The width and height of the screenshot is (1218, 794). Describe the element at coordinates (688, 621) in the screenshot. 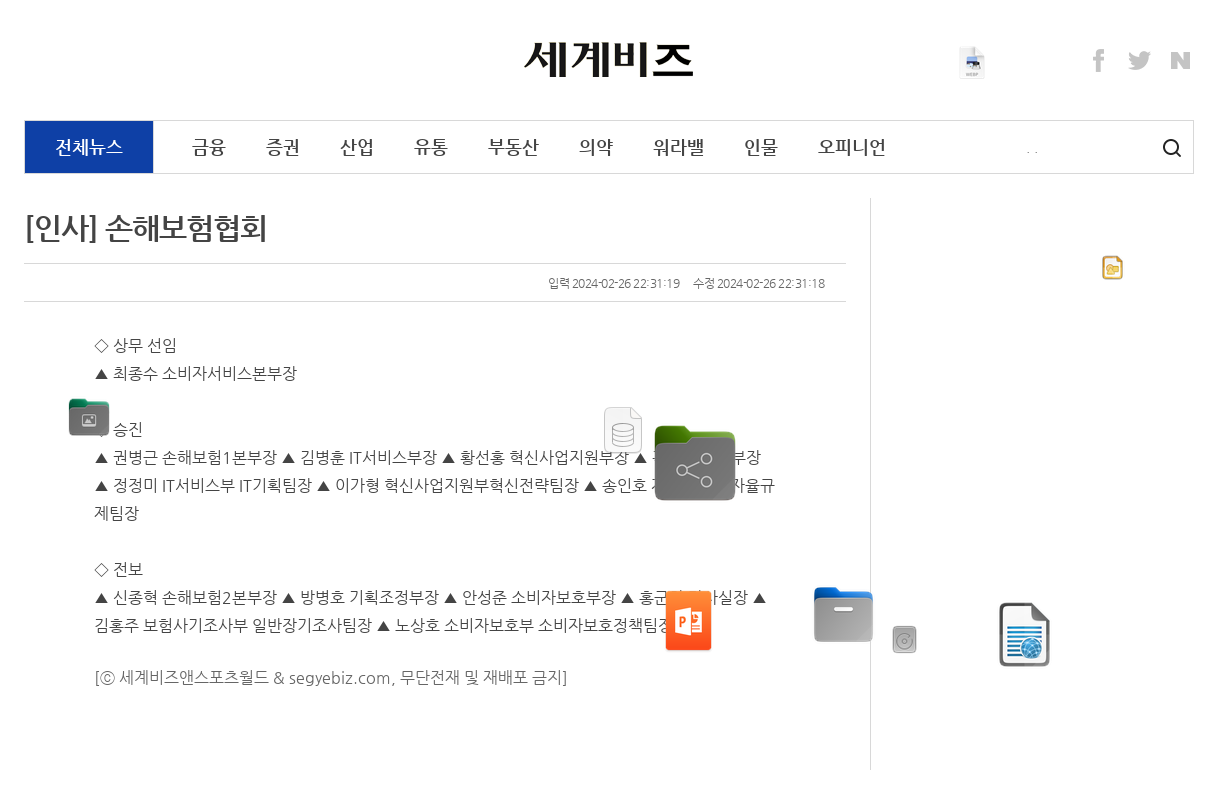

I see `presentation template file type indicator` at that location.